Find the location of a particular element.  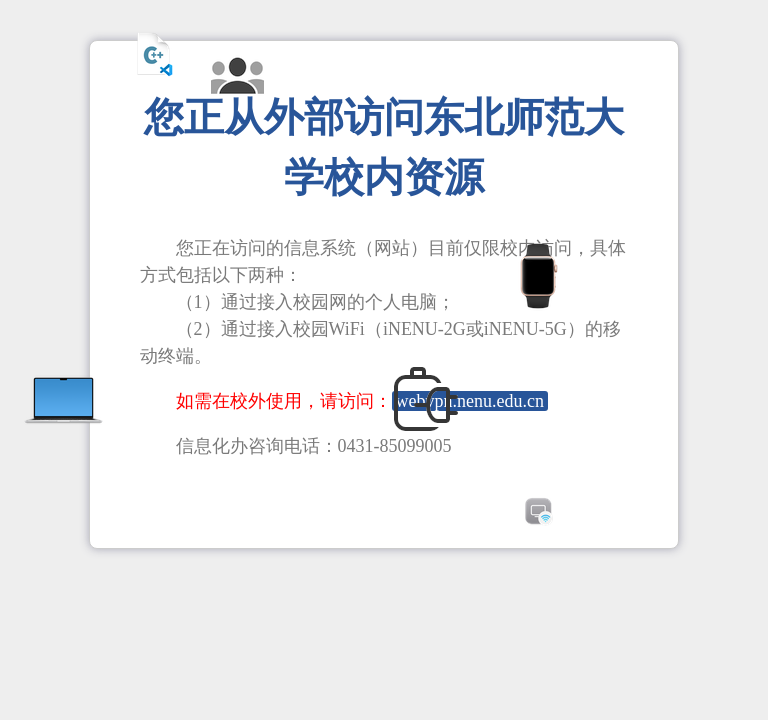

indicates shared access with all users is located at coordinates (237, 70).